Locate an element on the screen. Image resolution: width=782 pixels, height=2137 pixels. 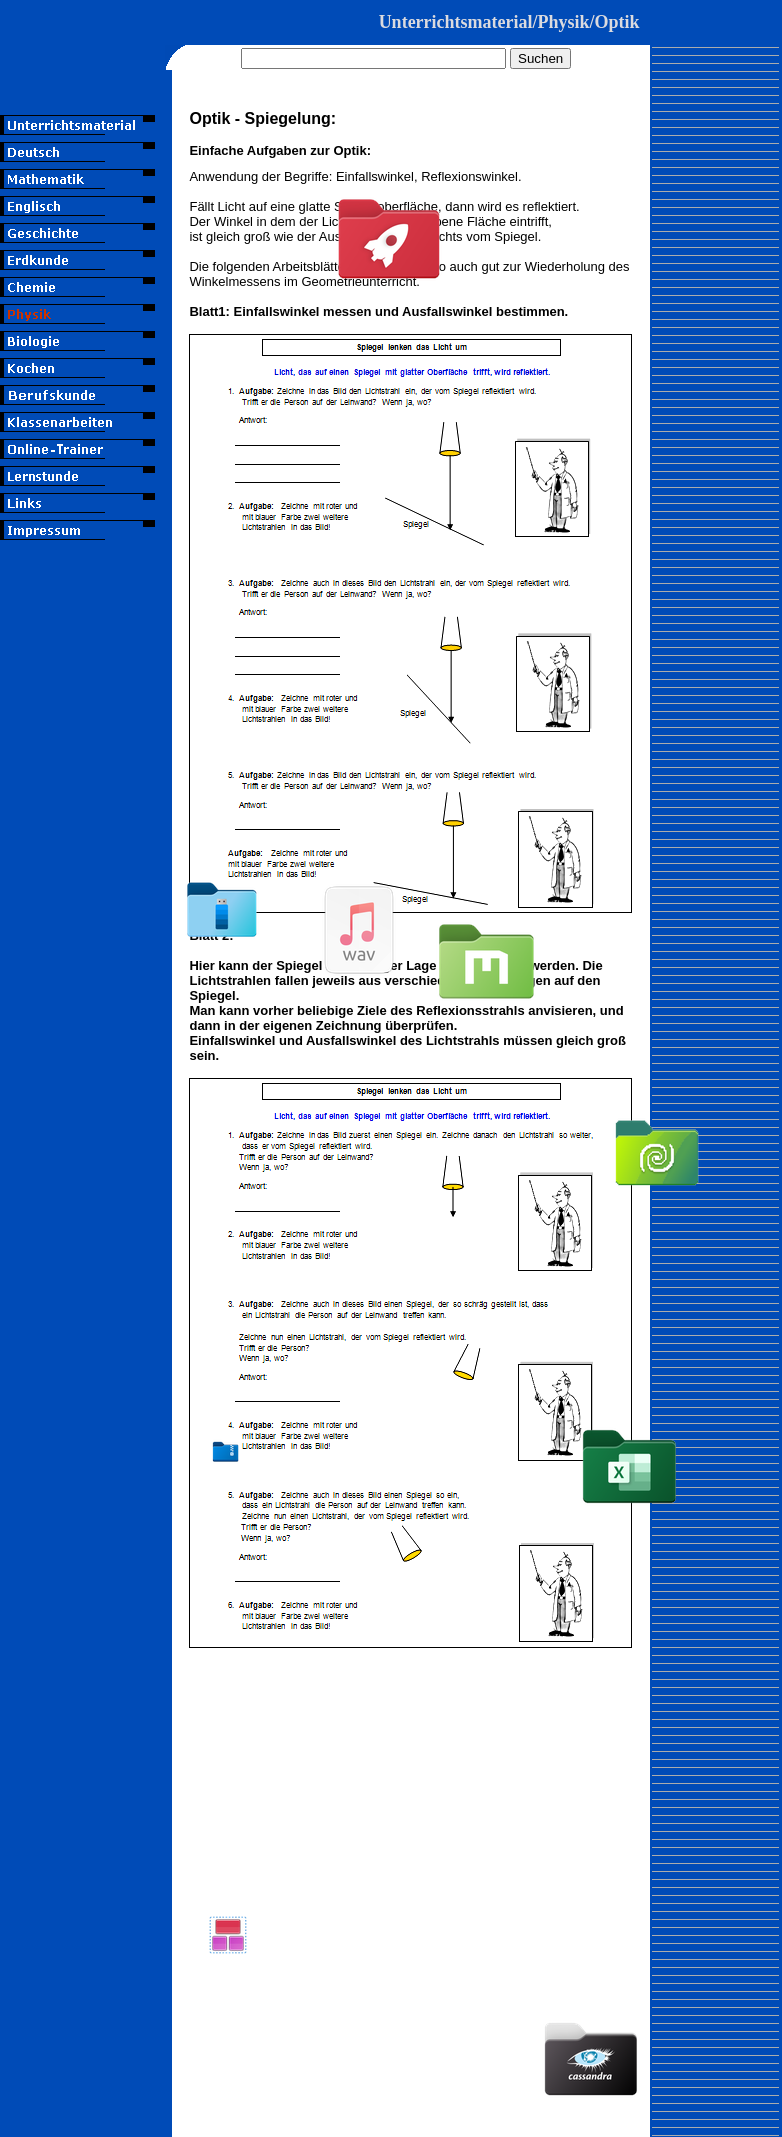
open folder containing excel spreadsheets is located at coordinates (629, 1469).